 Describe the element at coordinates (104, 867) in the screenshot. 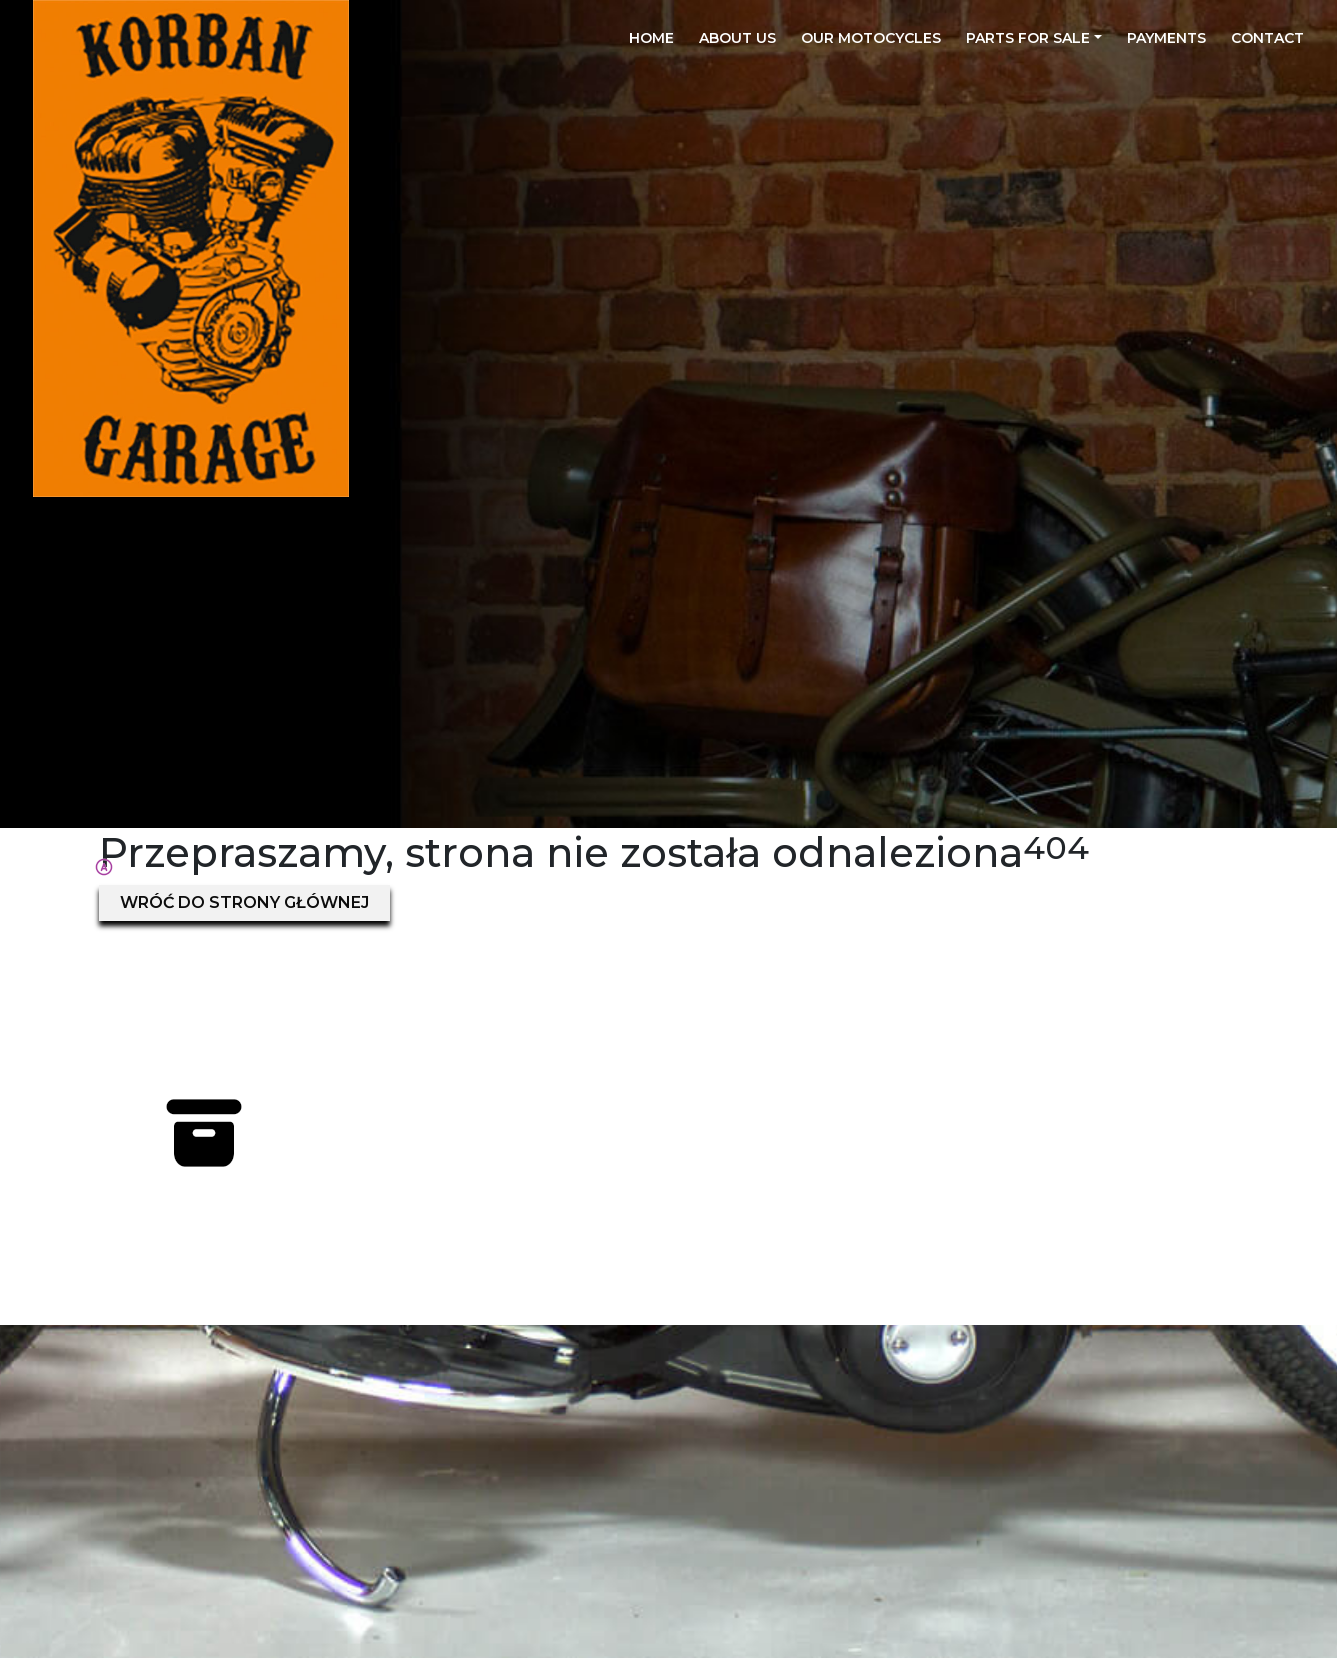

I see `xbox controller A button indicator` at that location.